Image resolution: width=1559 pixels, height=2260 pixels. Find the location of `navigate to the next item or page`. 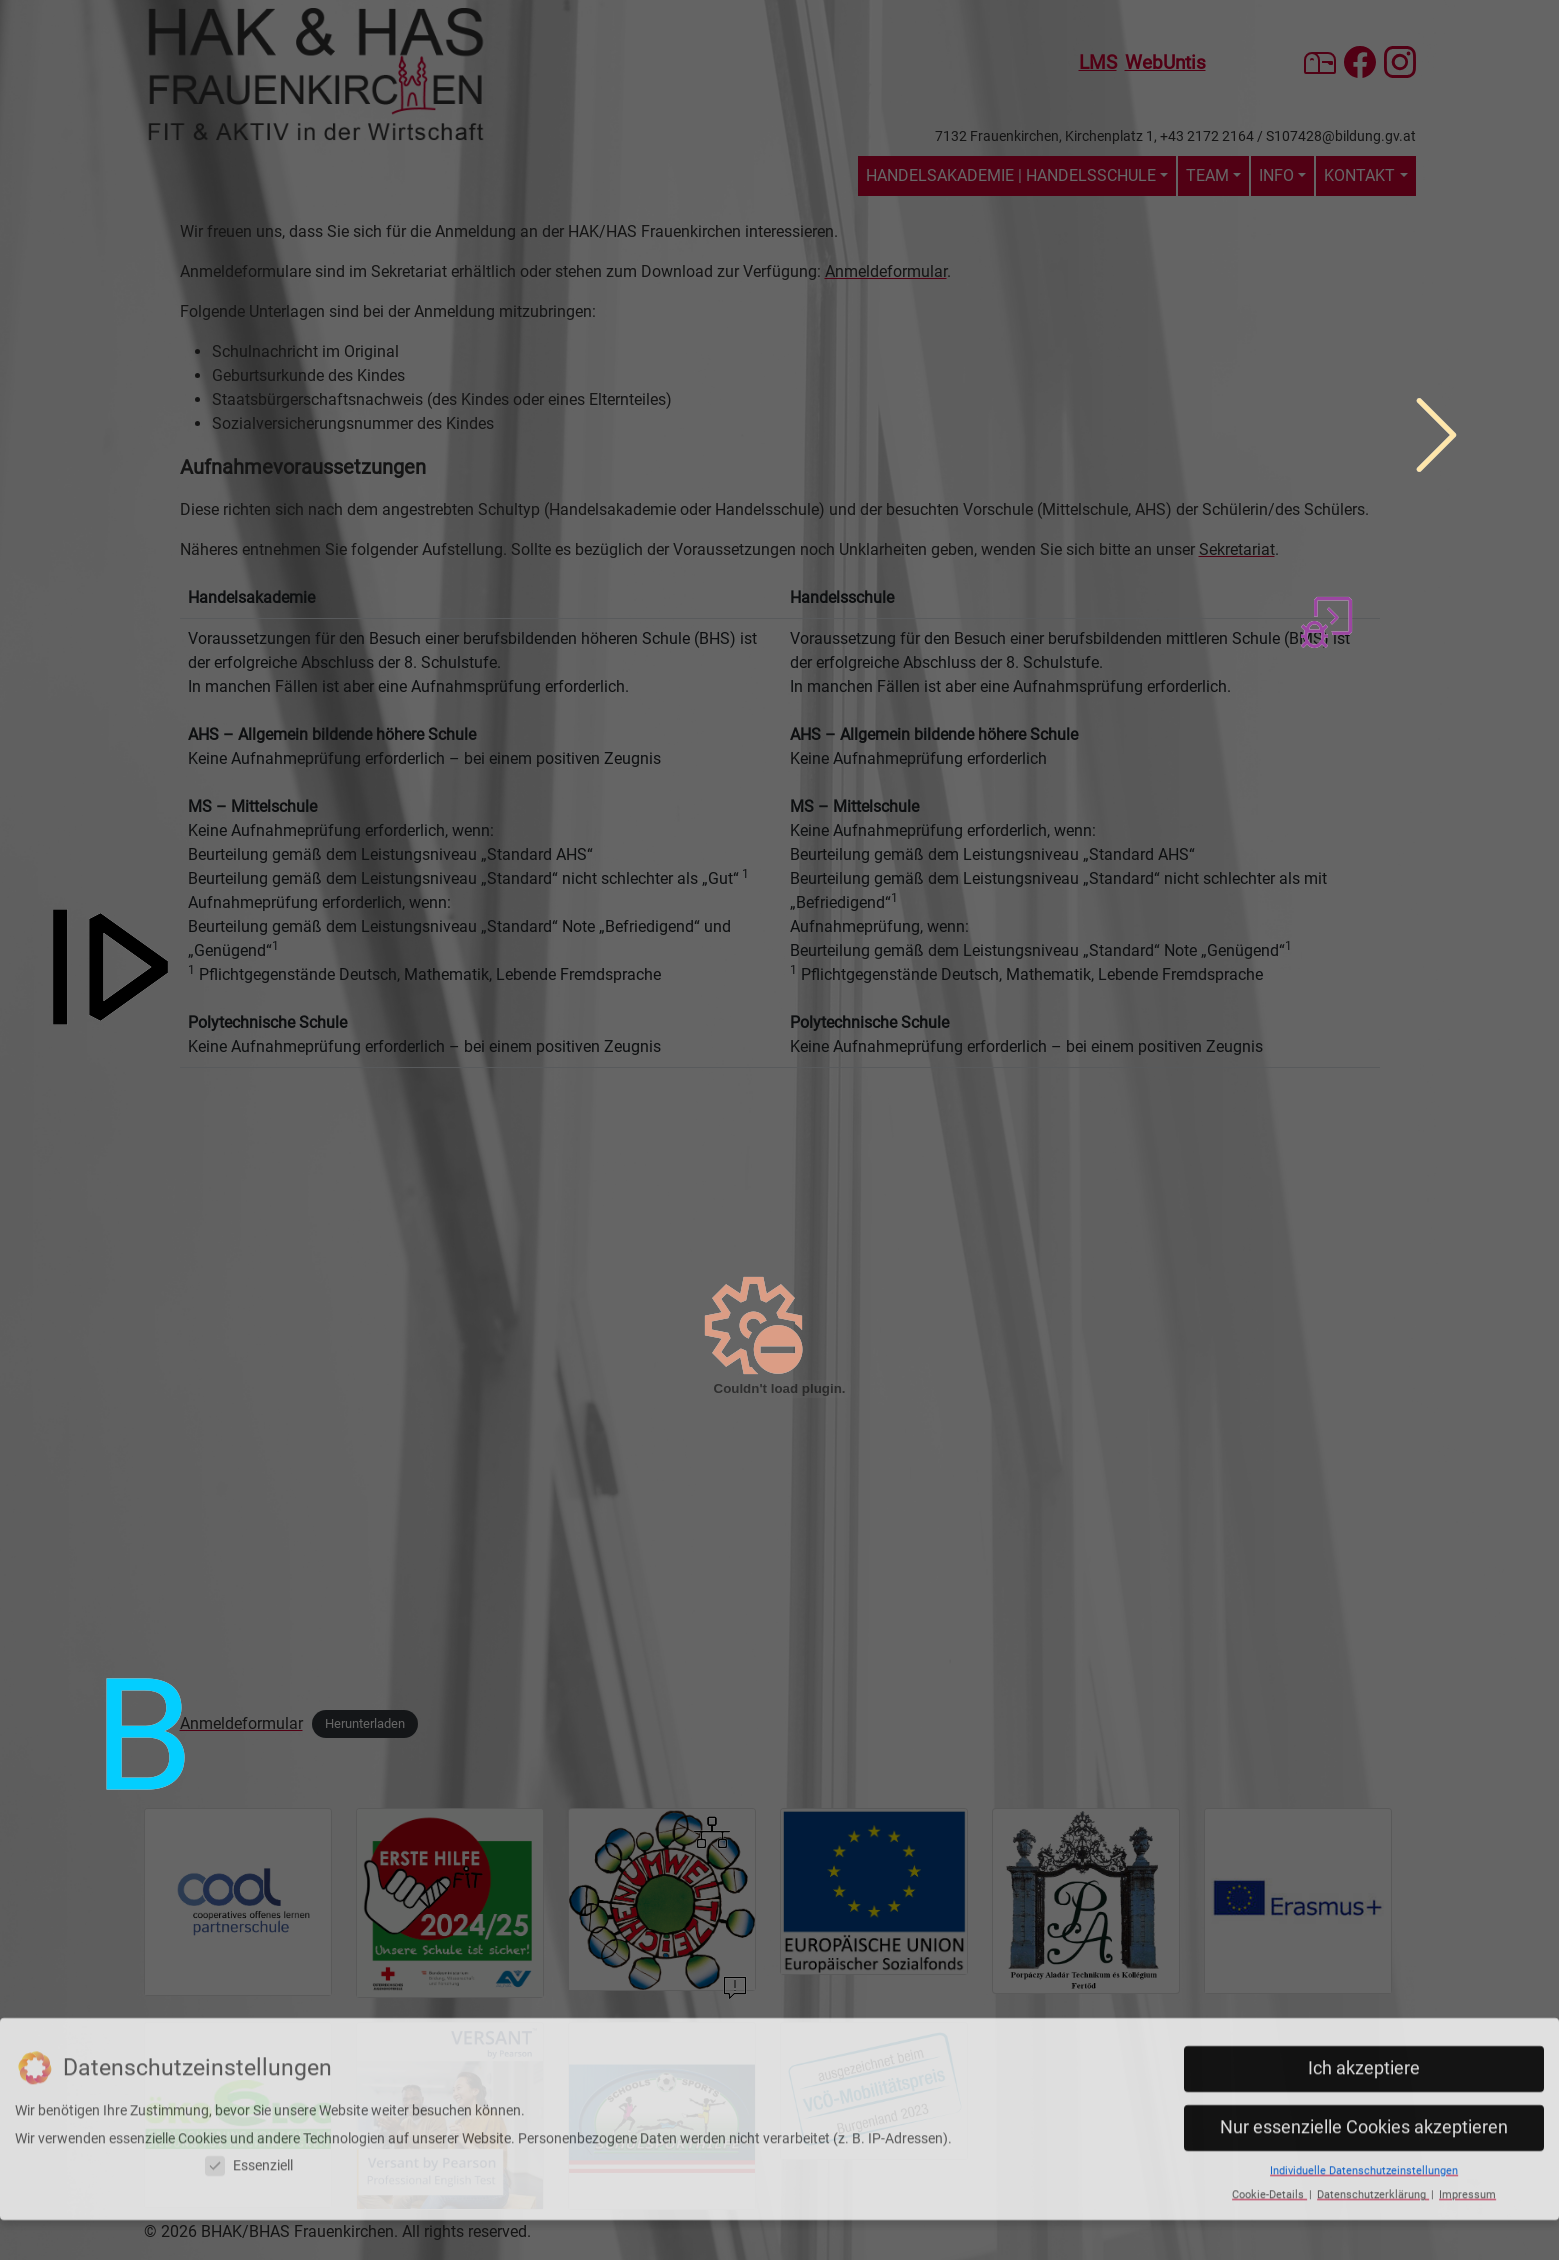

navigate to the next item or page is located at coordinates (1433, 435).